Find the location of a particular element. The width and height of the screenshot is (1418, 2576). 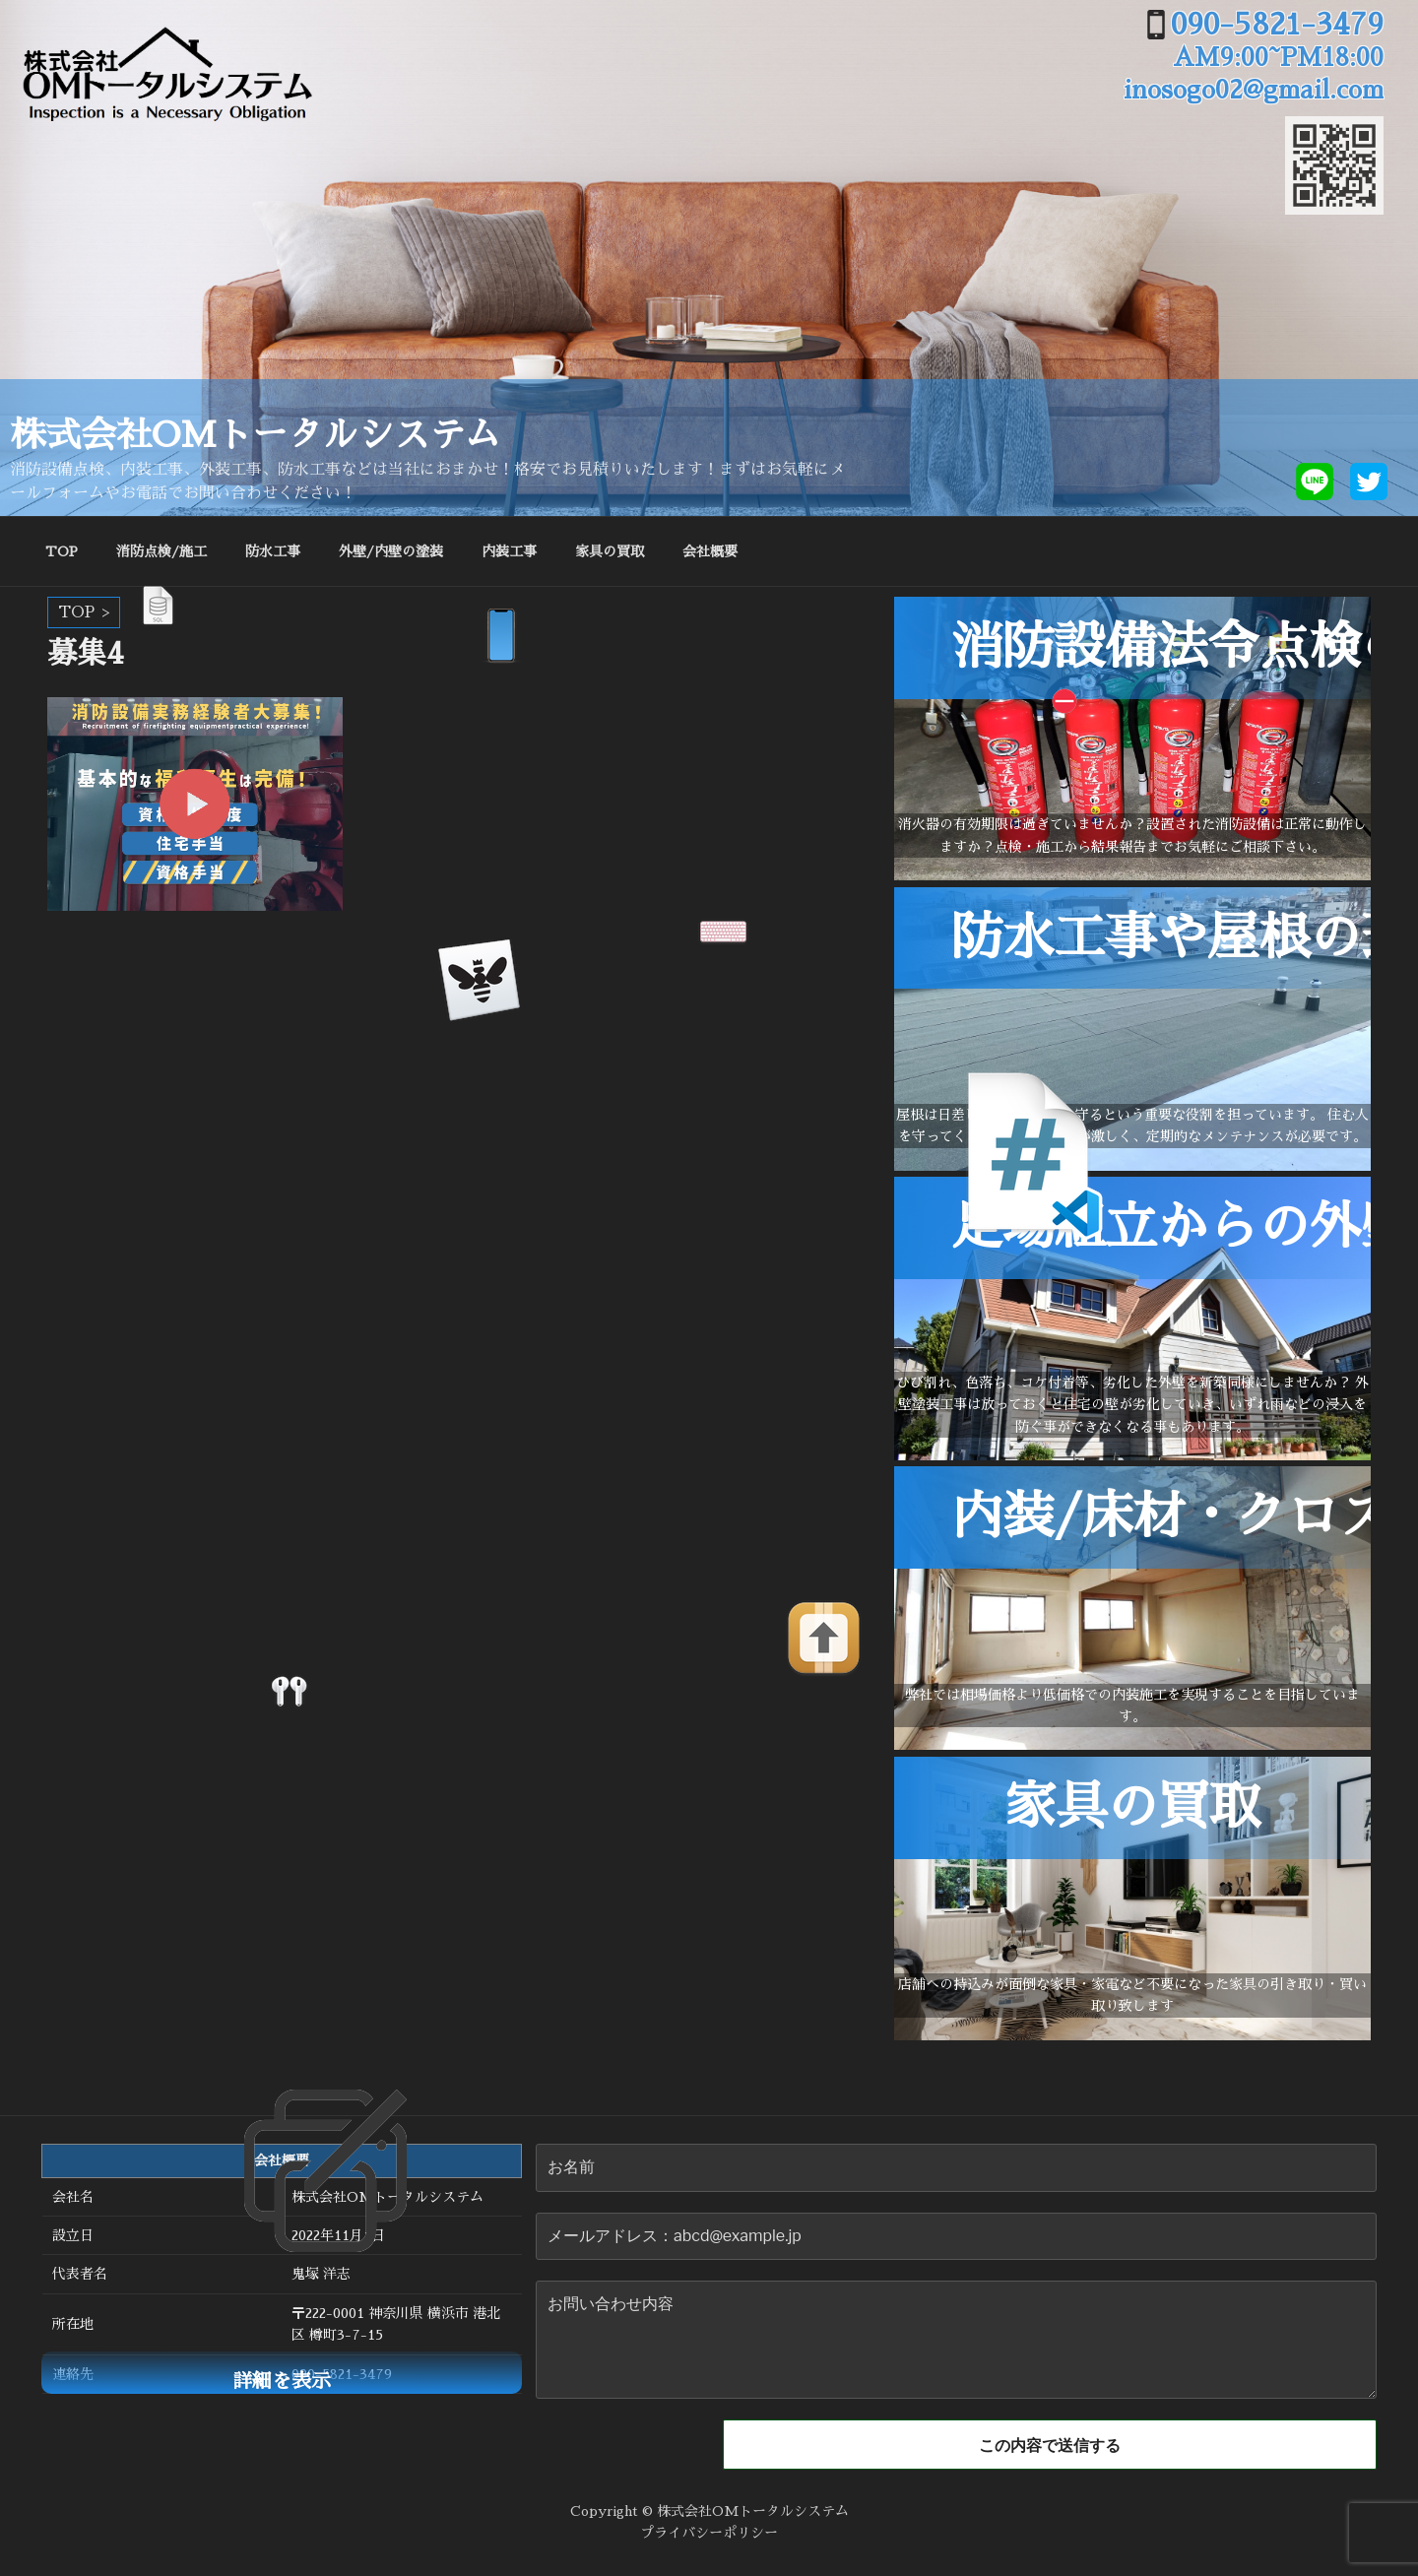

open or edit a CSS stylesheet file is located at coordinates (1028, 1155).